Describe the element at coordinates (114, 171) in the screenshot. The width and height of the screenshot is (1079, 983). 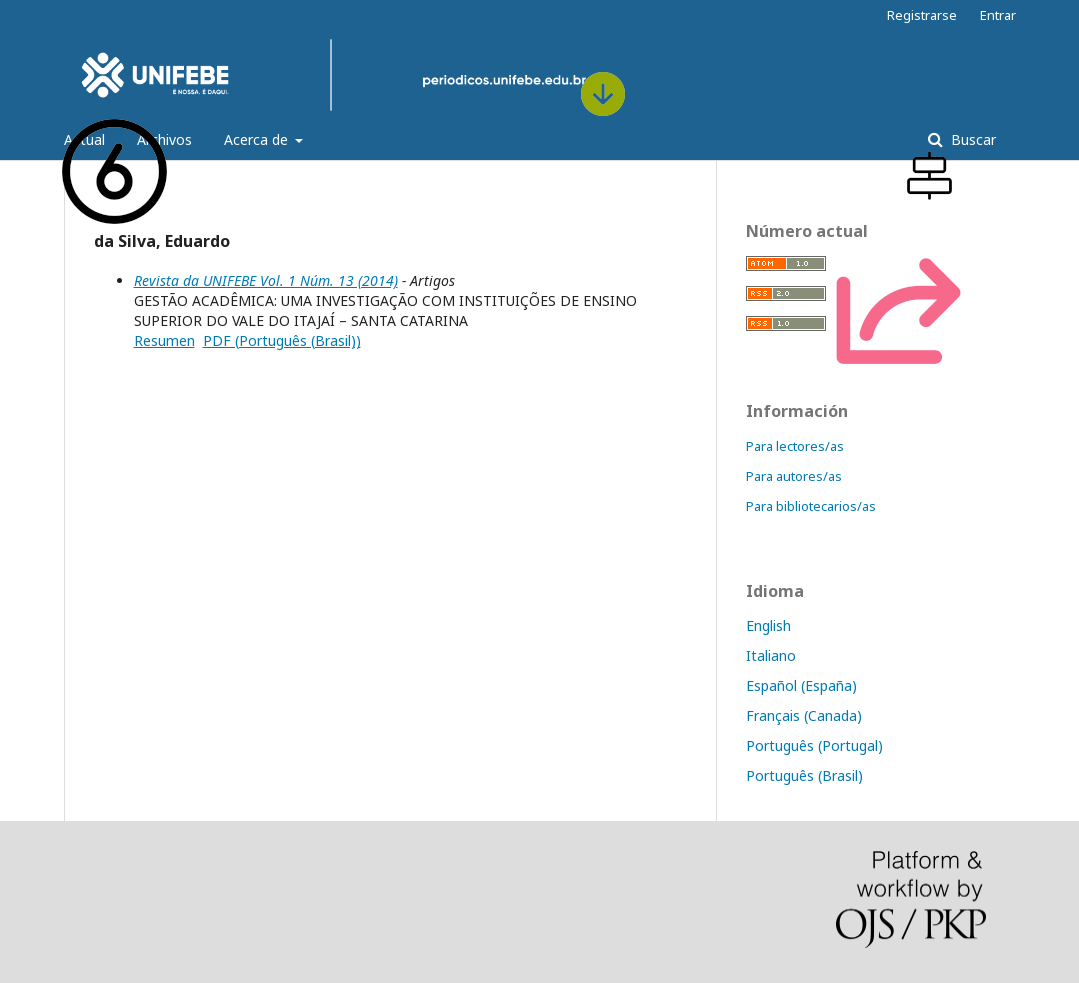
I see `indicates step six in a multi-step process` at that location.